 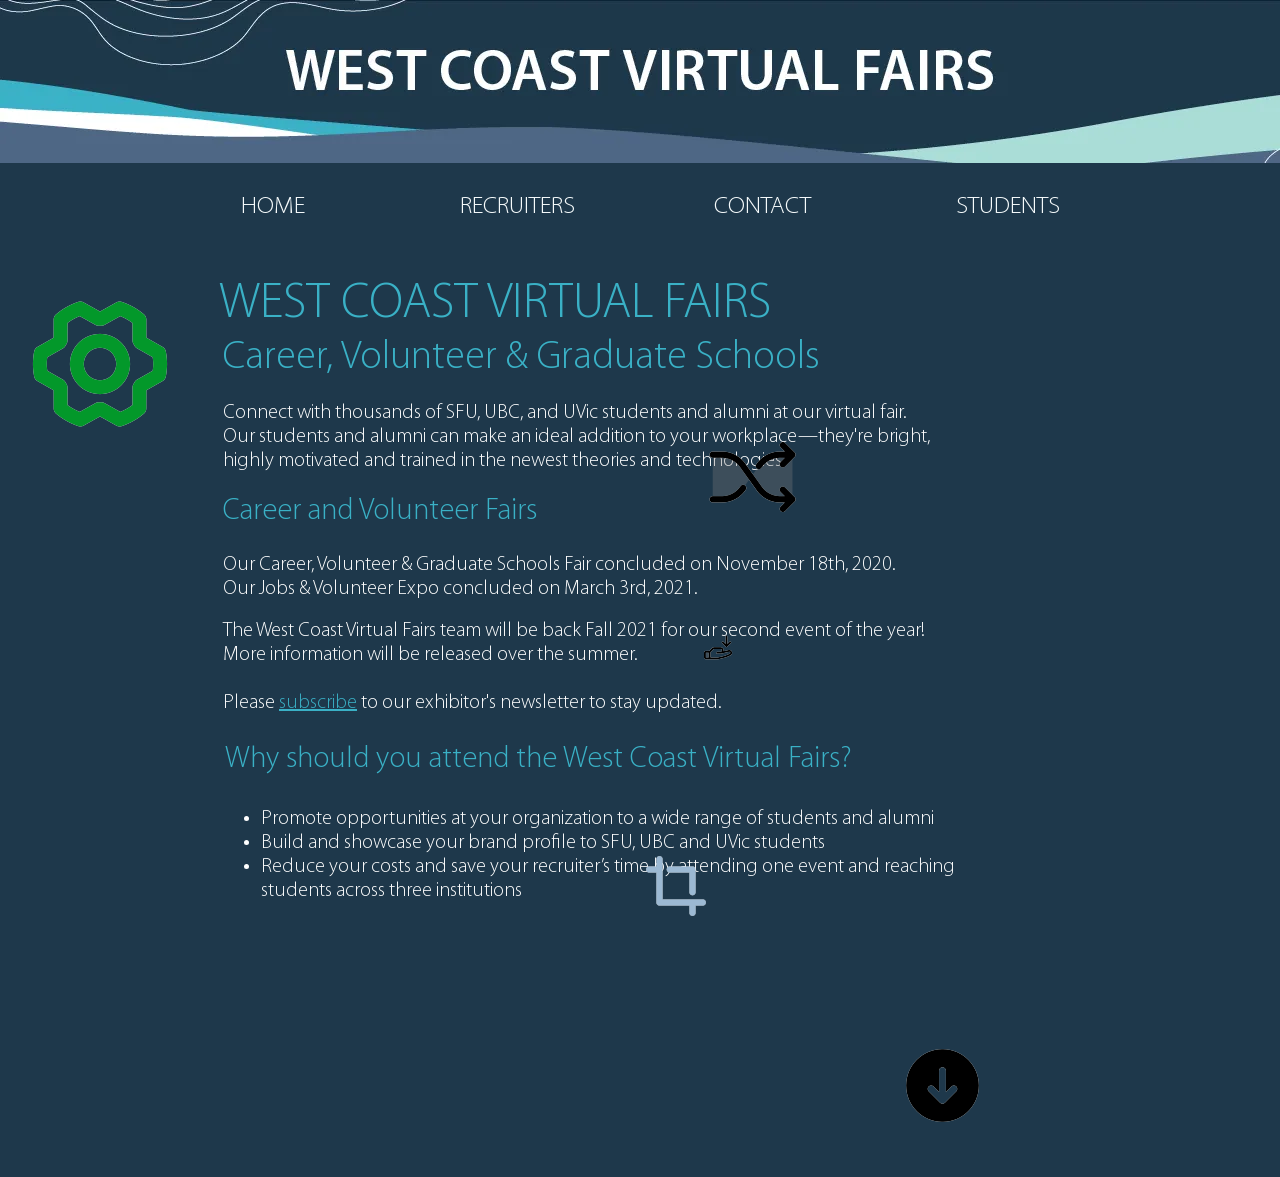 What do you see at coordinates (942, 1085) in the screenshot?
I see `download file or content` at bounding box center [942, 1085].